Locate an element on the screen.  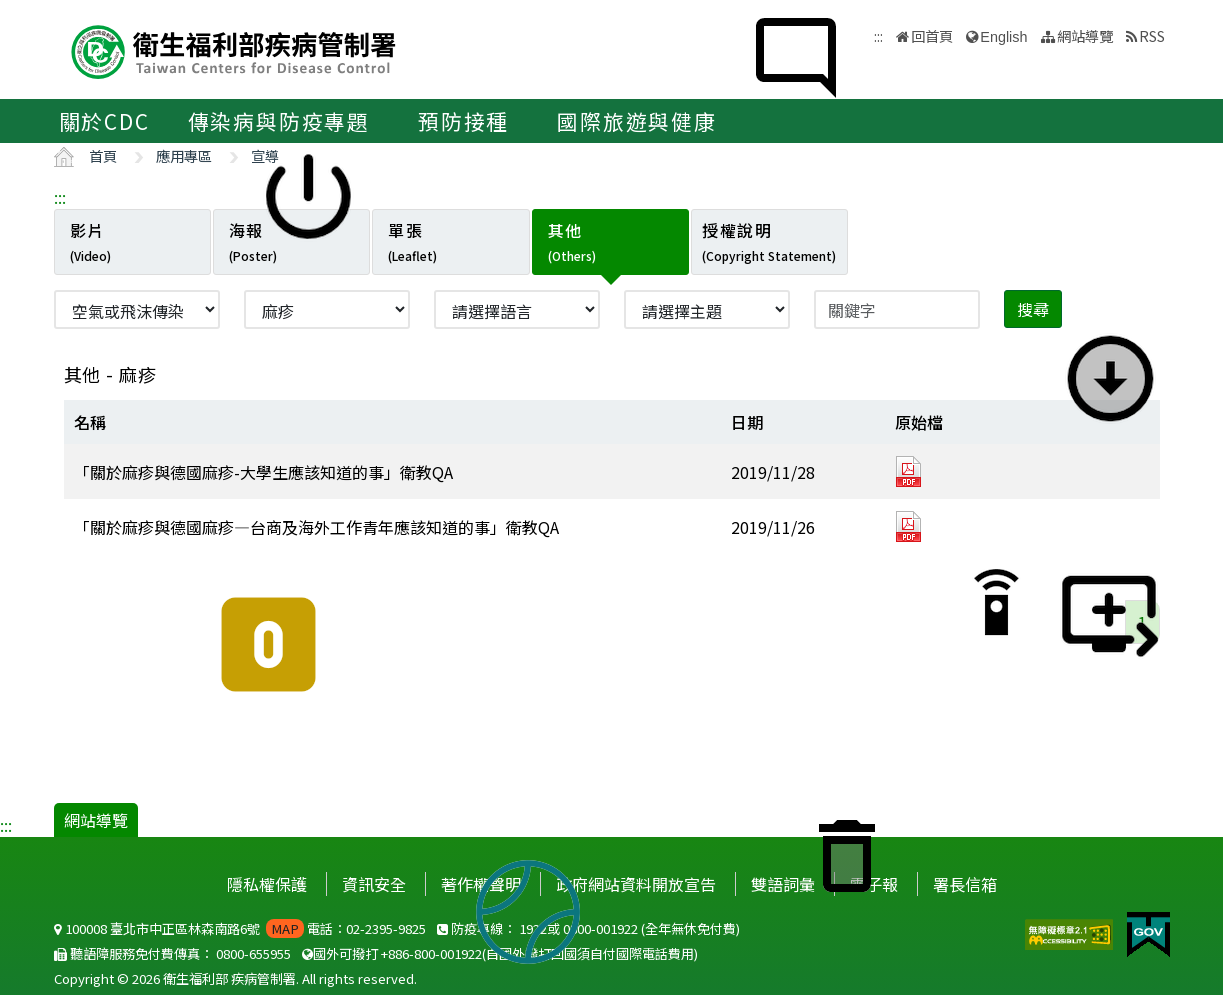
indicates the letter "o" or zero value is located at coordinates (268, 644).